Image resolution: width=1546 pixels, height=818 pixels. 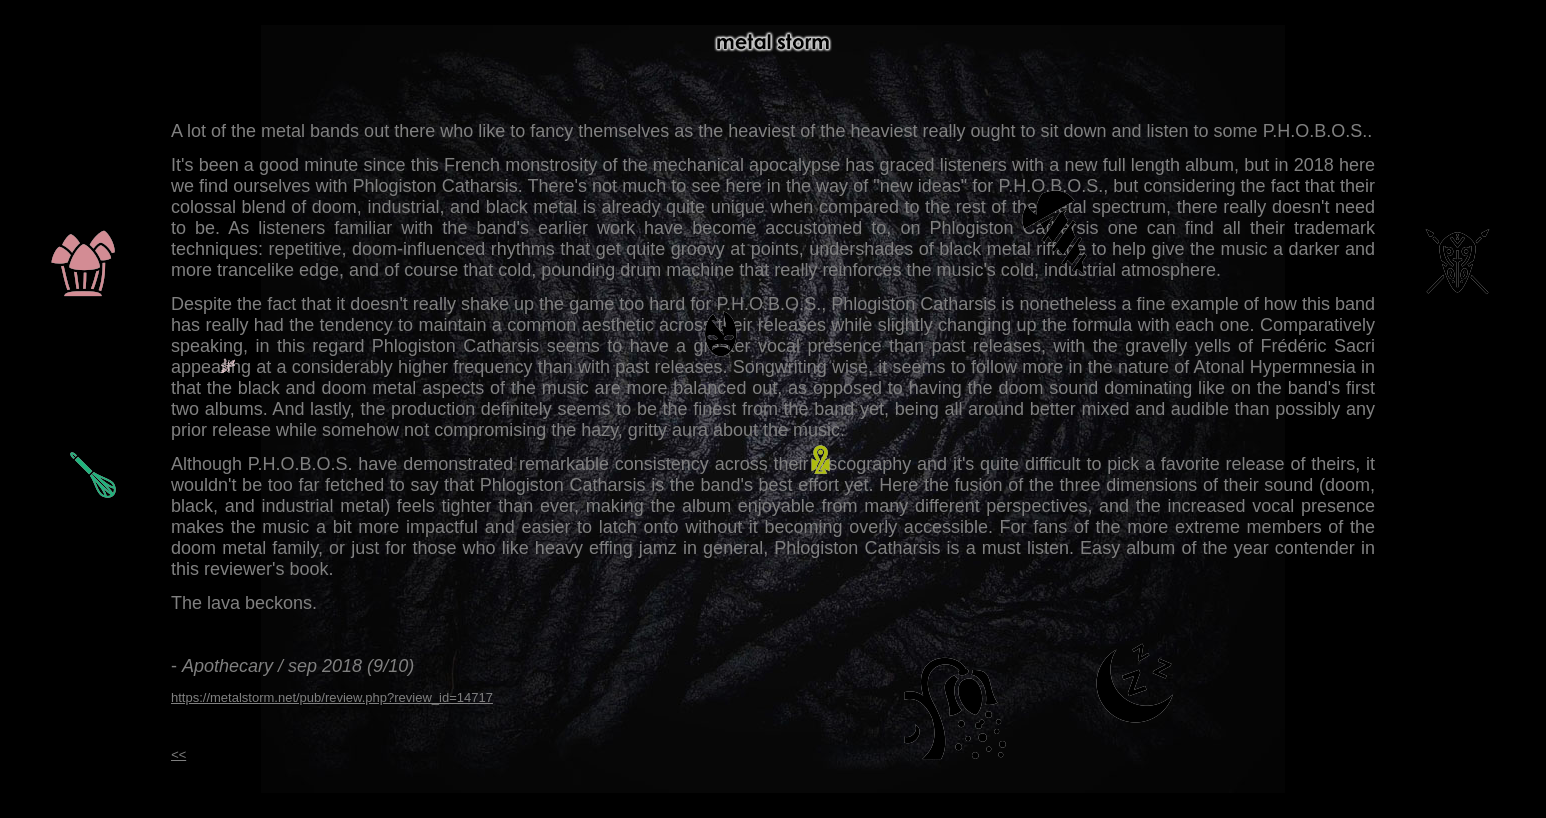 What do you see at coordinates (1457, 261) in the screenshot?
I see `tribal or warrior faction emblem in a game` at bounding box center [1457, 261].